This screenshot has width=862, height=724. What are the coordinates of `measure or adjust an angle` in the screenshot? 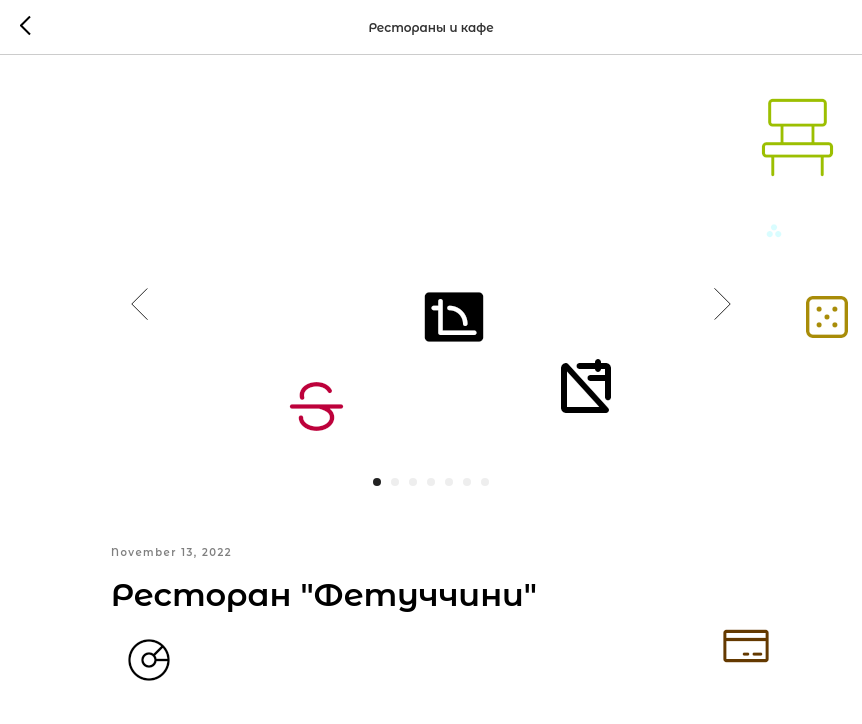 It's located at (454, 317).